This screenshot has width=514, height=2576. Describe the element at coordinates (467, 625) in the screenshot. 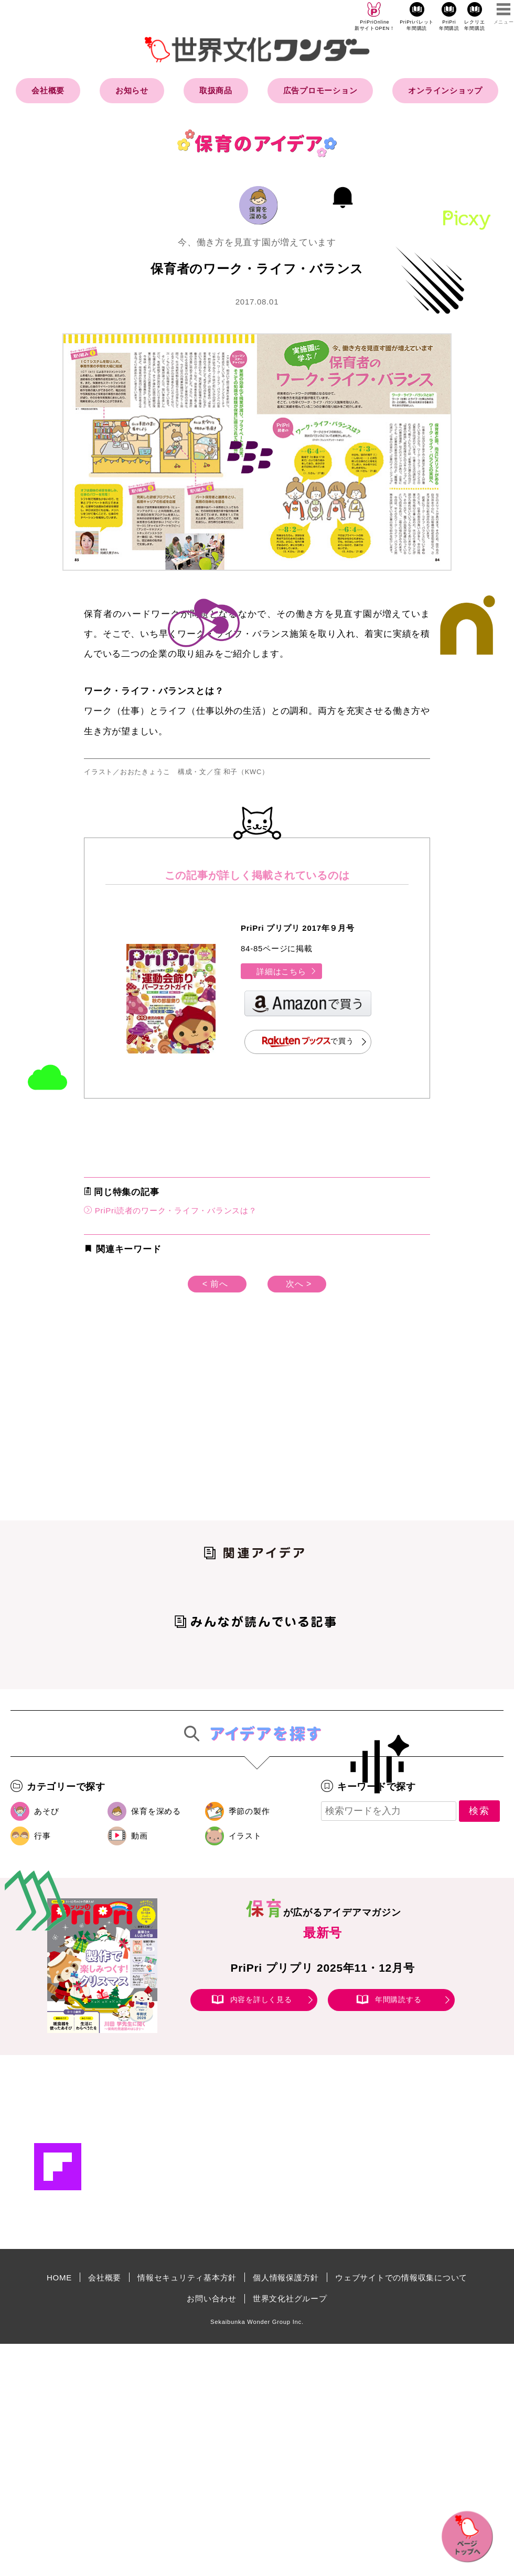

I see `namebase brand logo` at that location.